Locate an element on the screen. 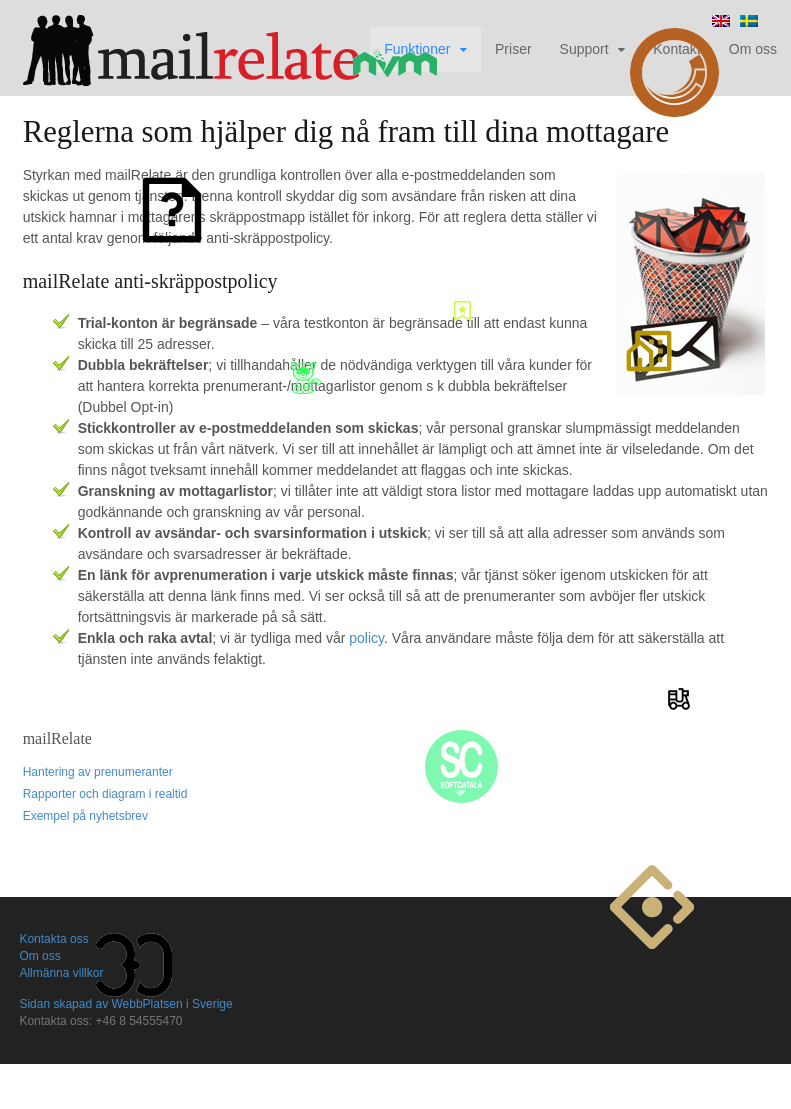 Image resolution: width=791 pixels, height=1109 pixels. unknown or unrecognized file type is located at coordinates (172, 210).